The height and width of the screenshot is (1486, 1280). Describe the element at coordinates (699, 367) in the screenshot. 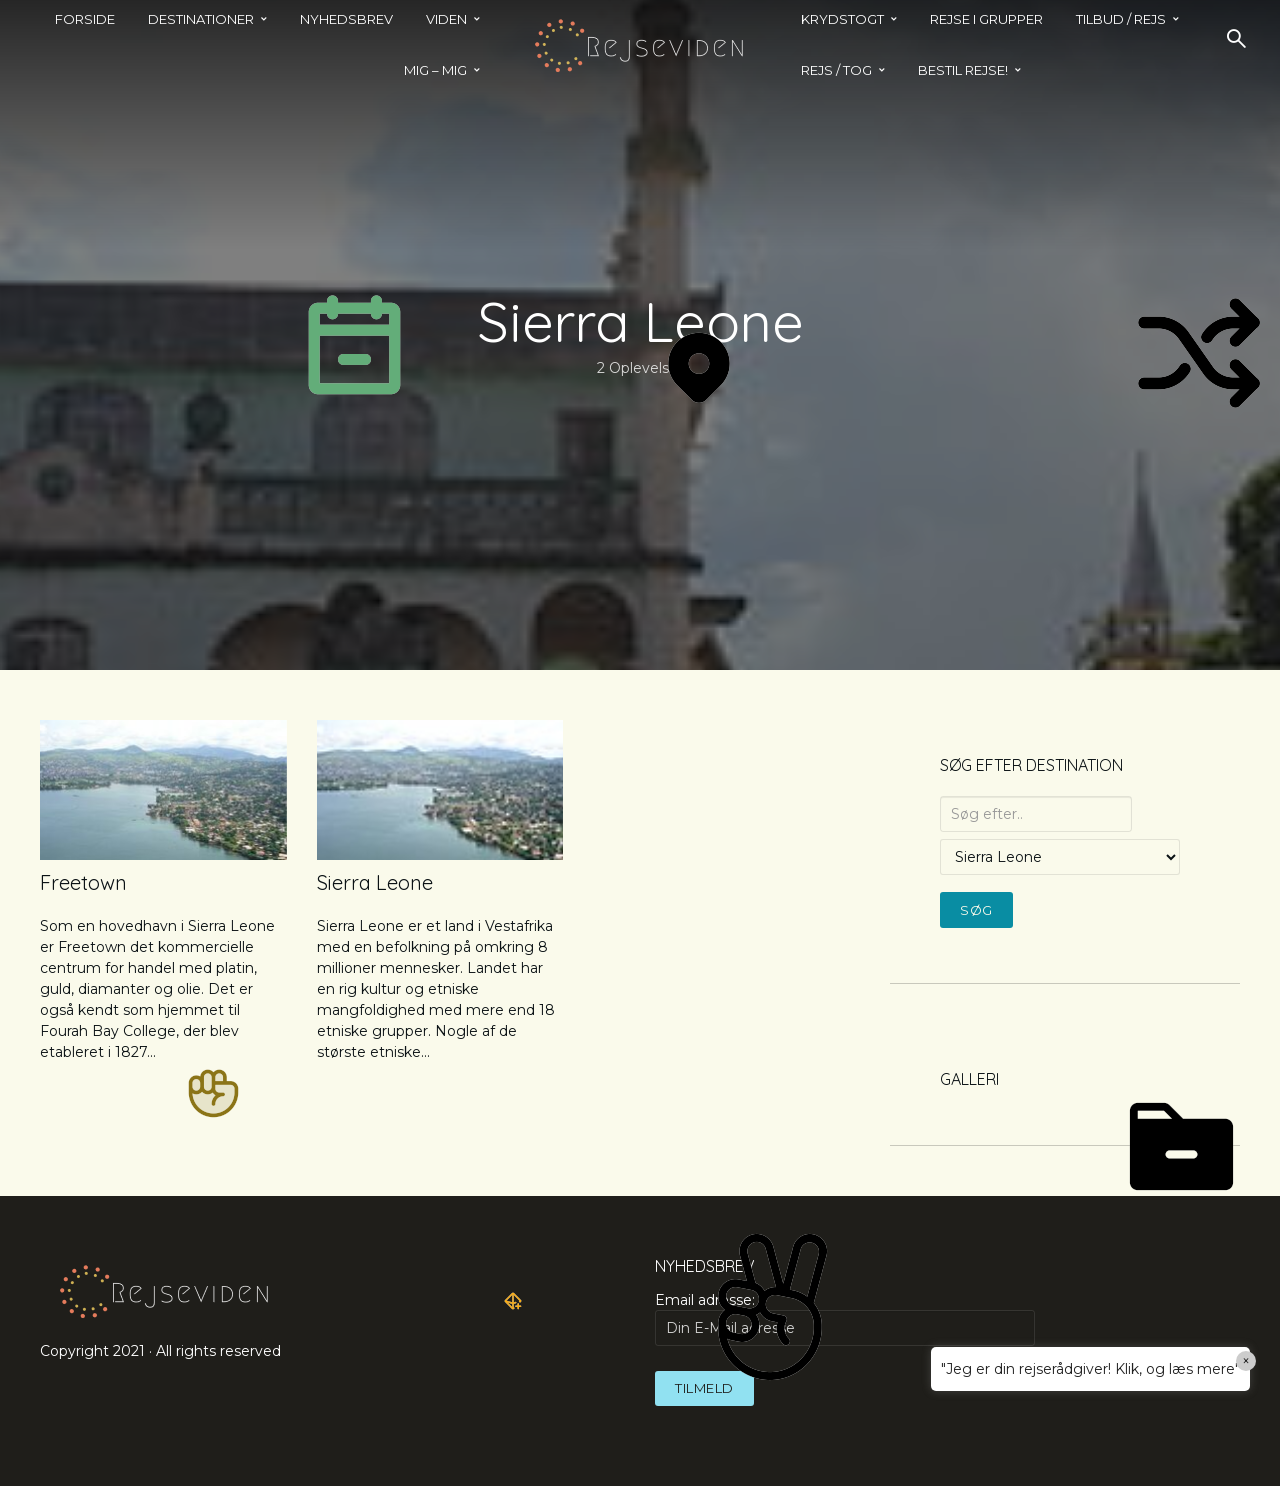

I see `view or set a location on the map` at that location.